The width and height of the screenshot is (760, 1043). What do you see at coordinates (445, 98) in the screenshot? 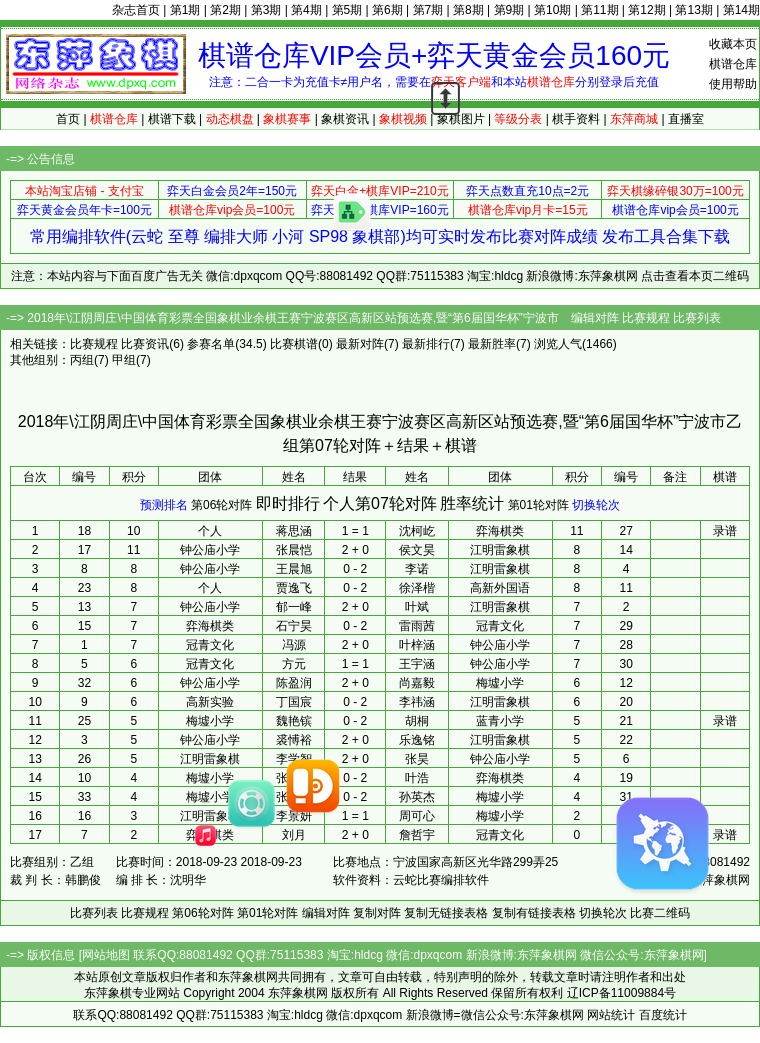
I see `open transmission torrent client` at bounding box center [445, 98].